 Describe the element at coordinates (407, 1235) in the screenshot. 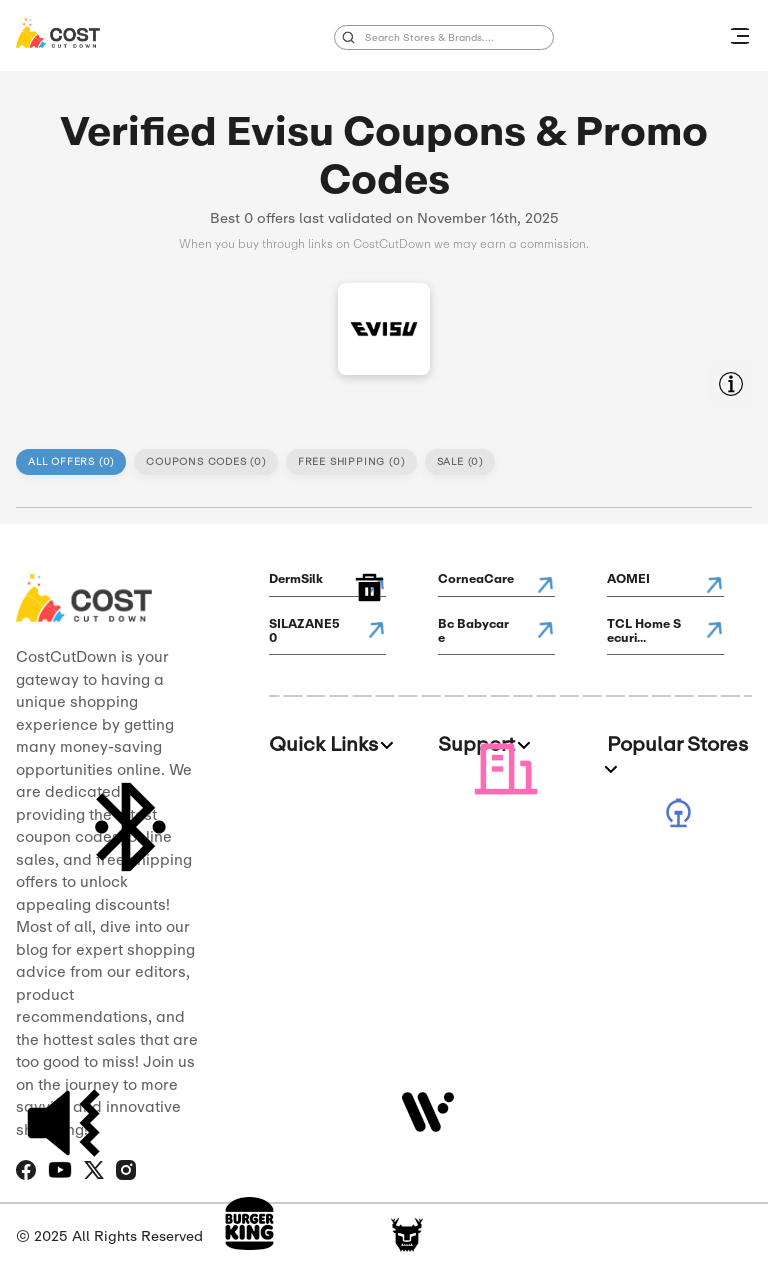

I see `turso database service logo` at that location.